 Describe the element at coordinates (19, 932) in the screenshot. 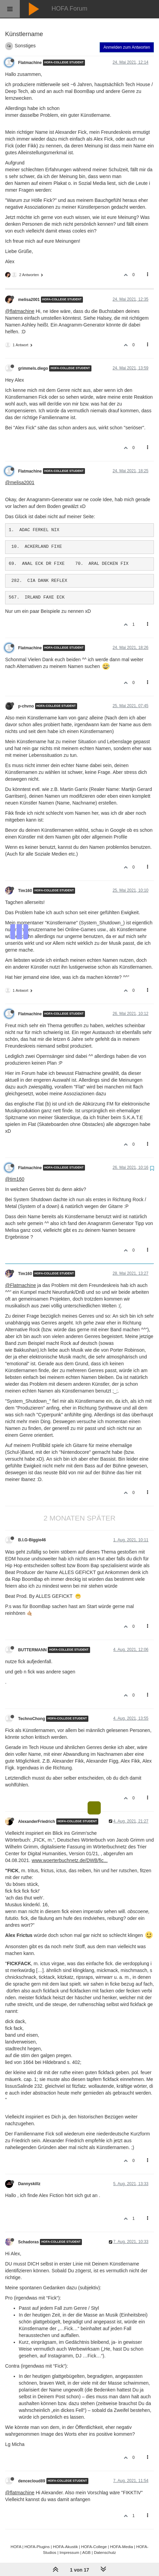

I see `switch to column view layout` at that location.